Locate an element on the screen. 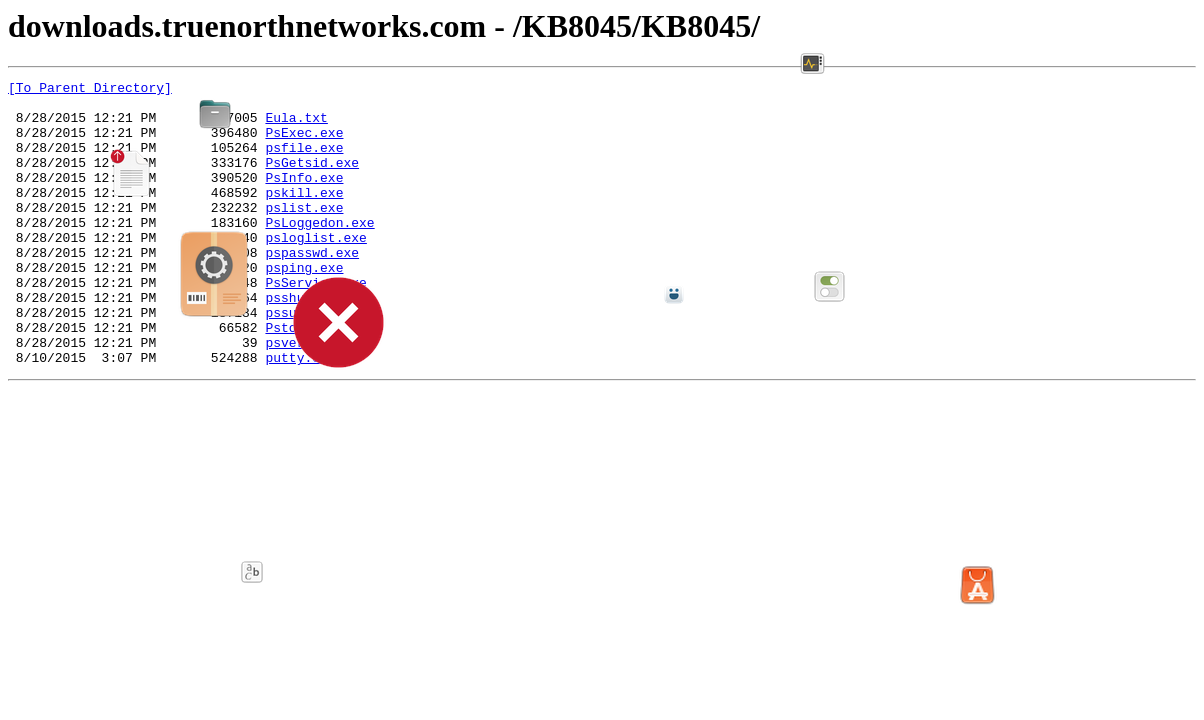  launch a boy and his blob game is located at coordinates (674, 294).